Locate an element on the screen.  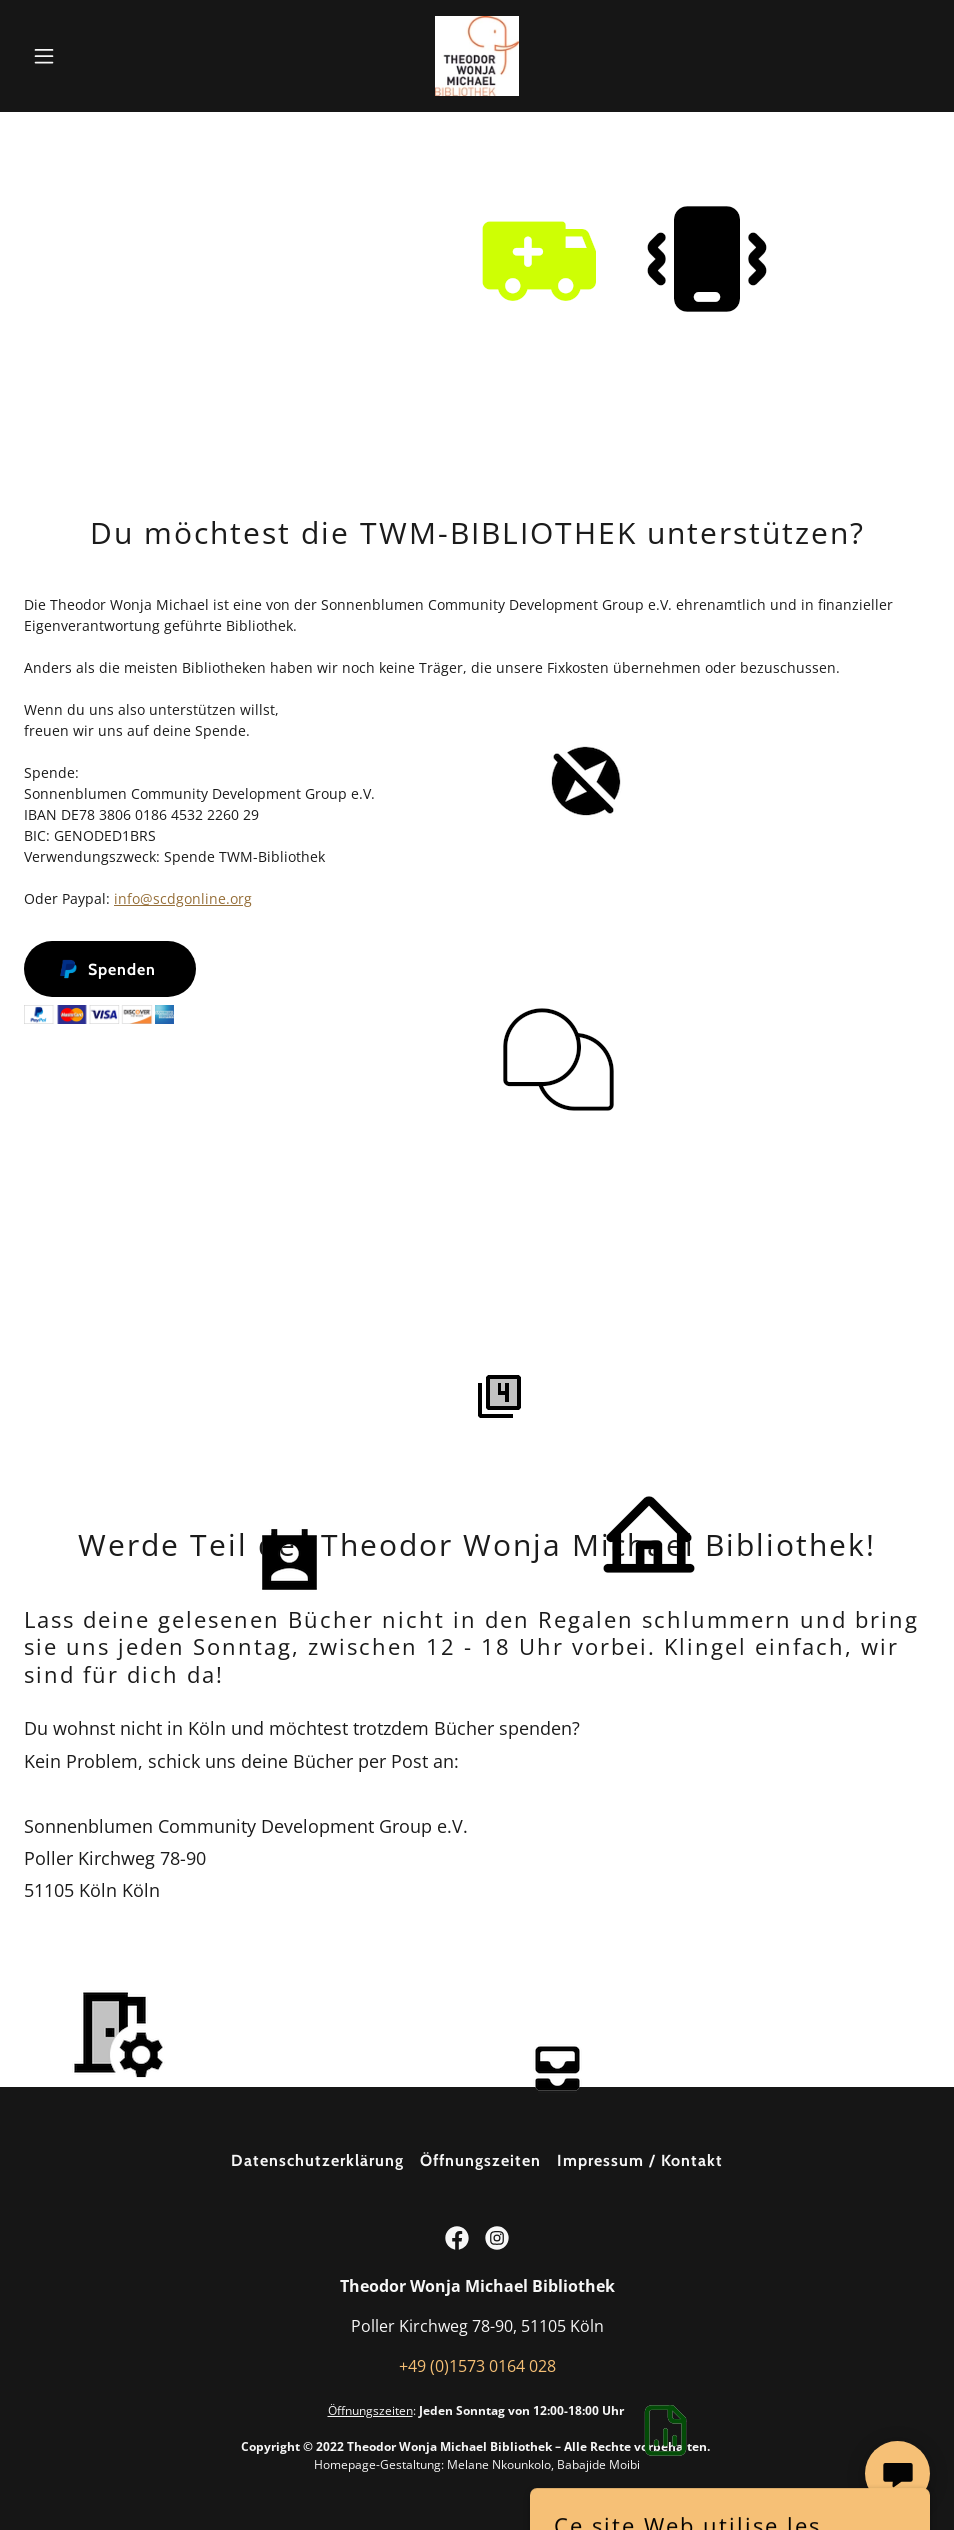
view report or analytics file is located at coordinates (665, 2430).